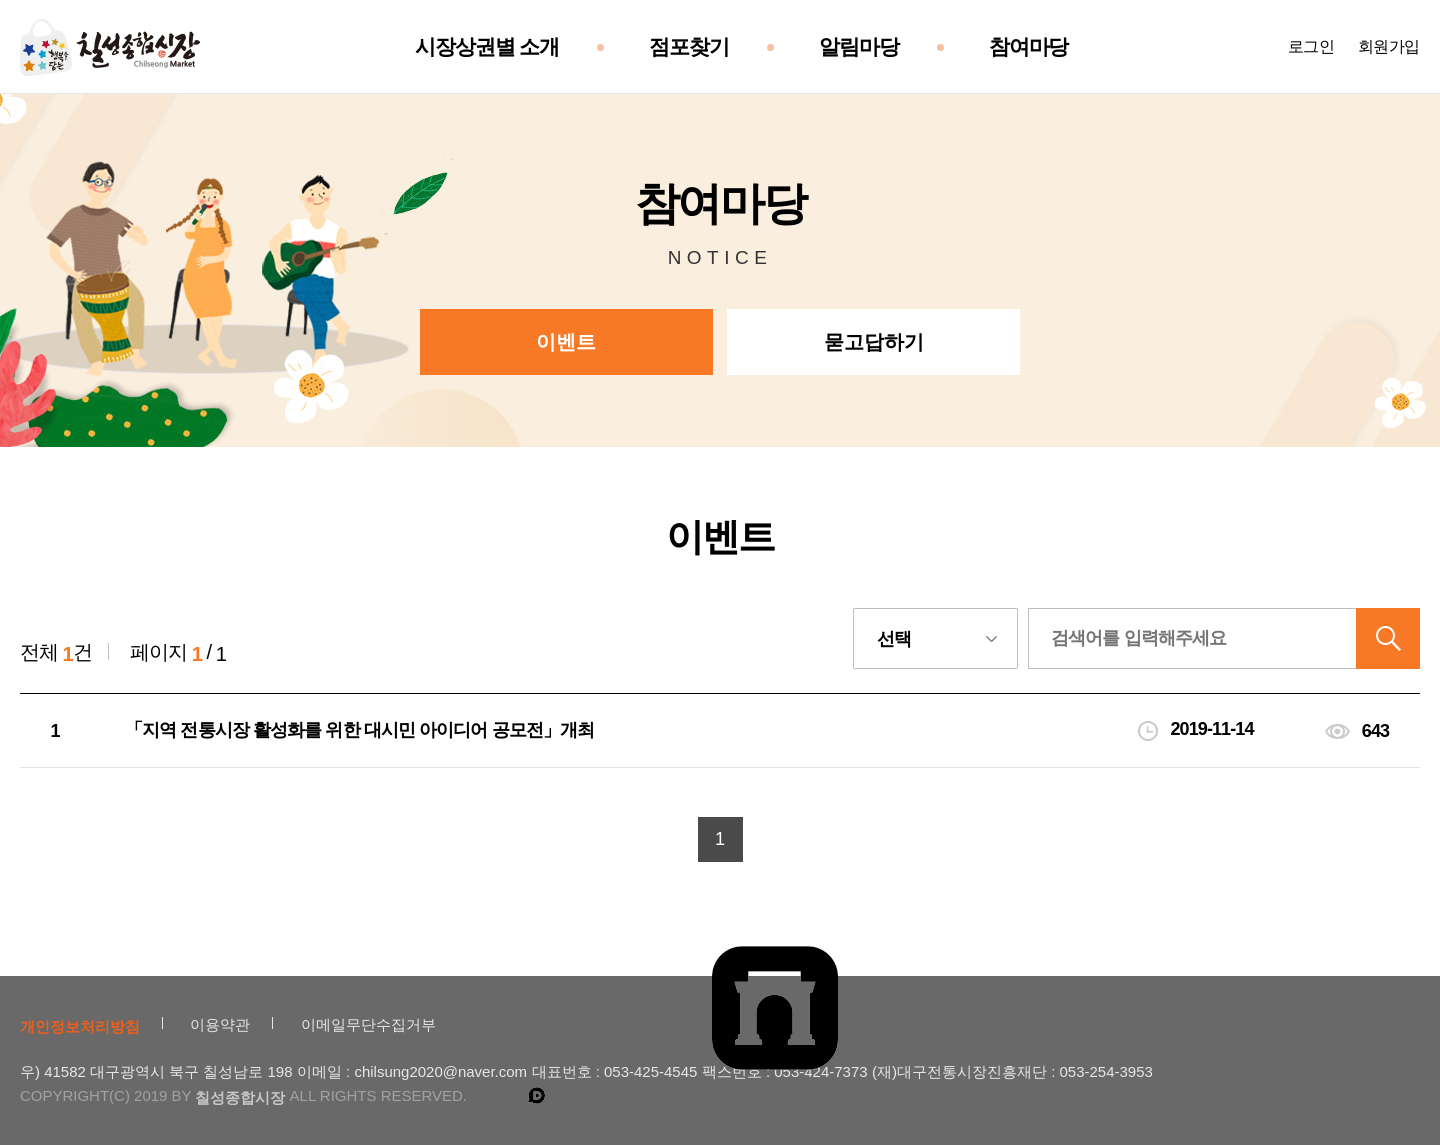 This screenshot has width=1440, height=1145. I want to click on open the Farcaster app, so click(775, 1008).